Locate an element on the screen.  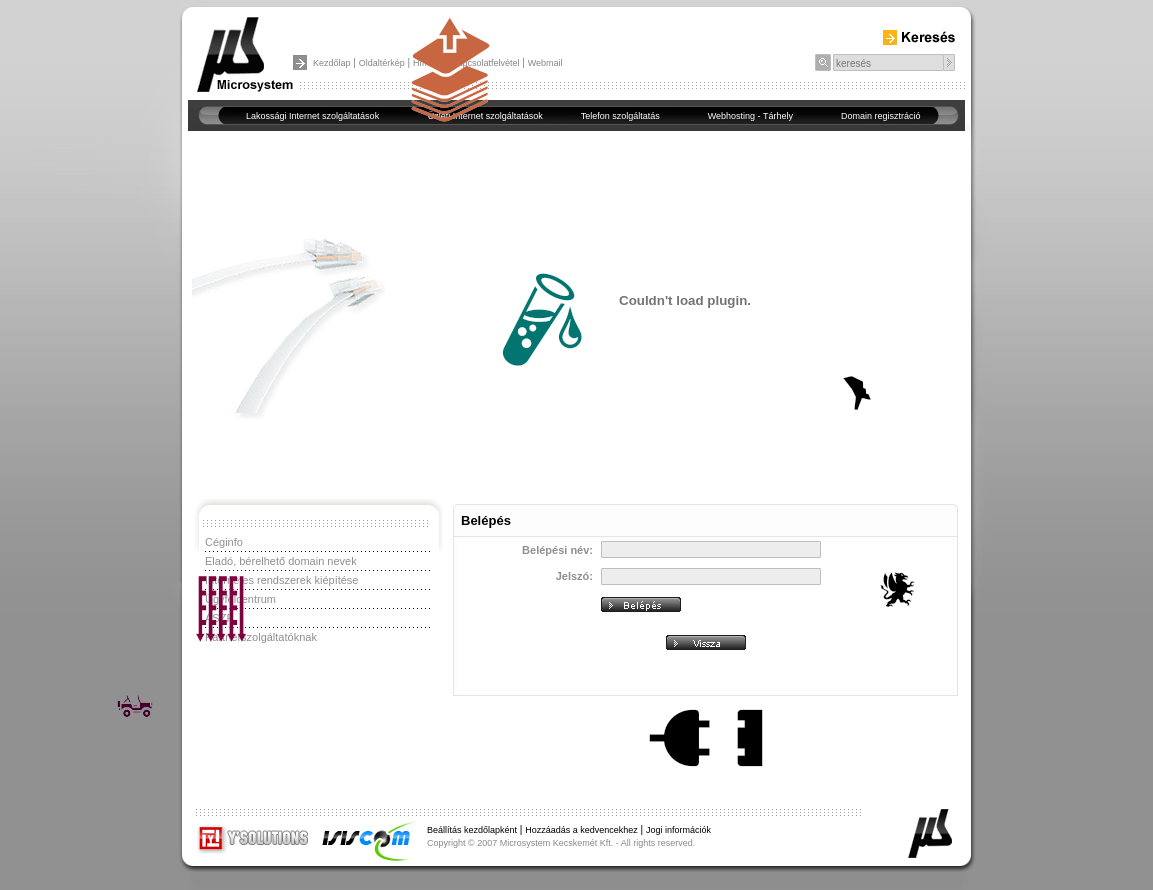
indicates a chemistry or alchemy feature is located at coordinates (539, 320).